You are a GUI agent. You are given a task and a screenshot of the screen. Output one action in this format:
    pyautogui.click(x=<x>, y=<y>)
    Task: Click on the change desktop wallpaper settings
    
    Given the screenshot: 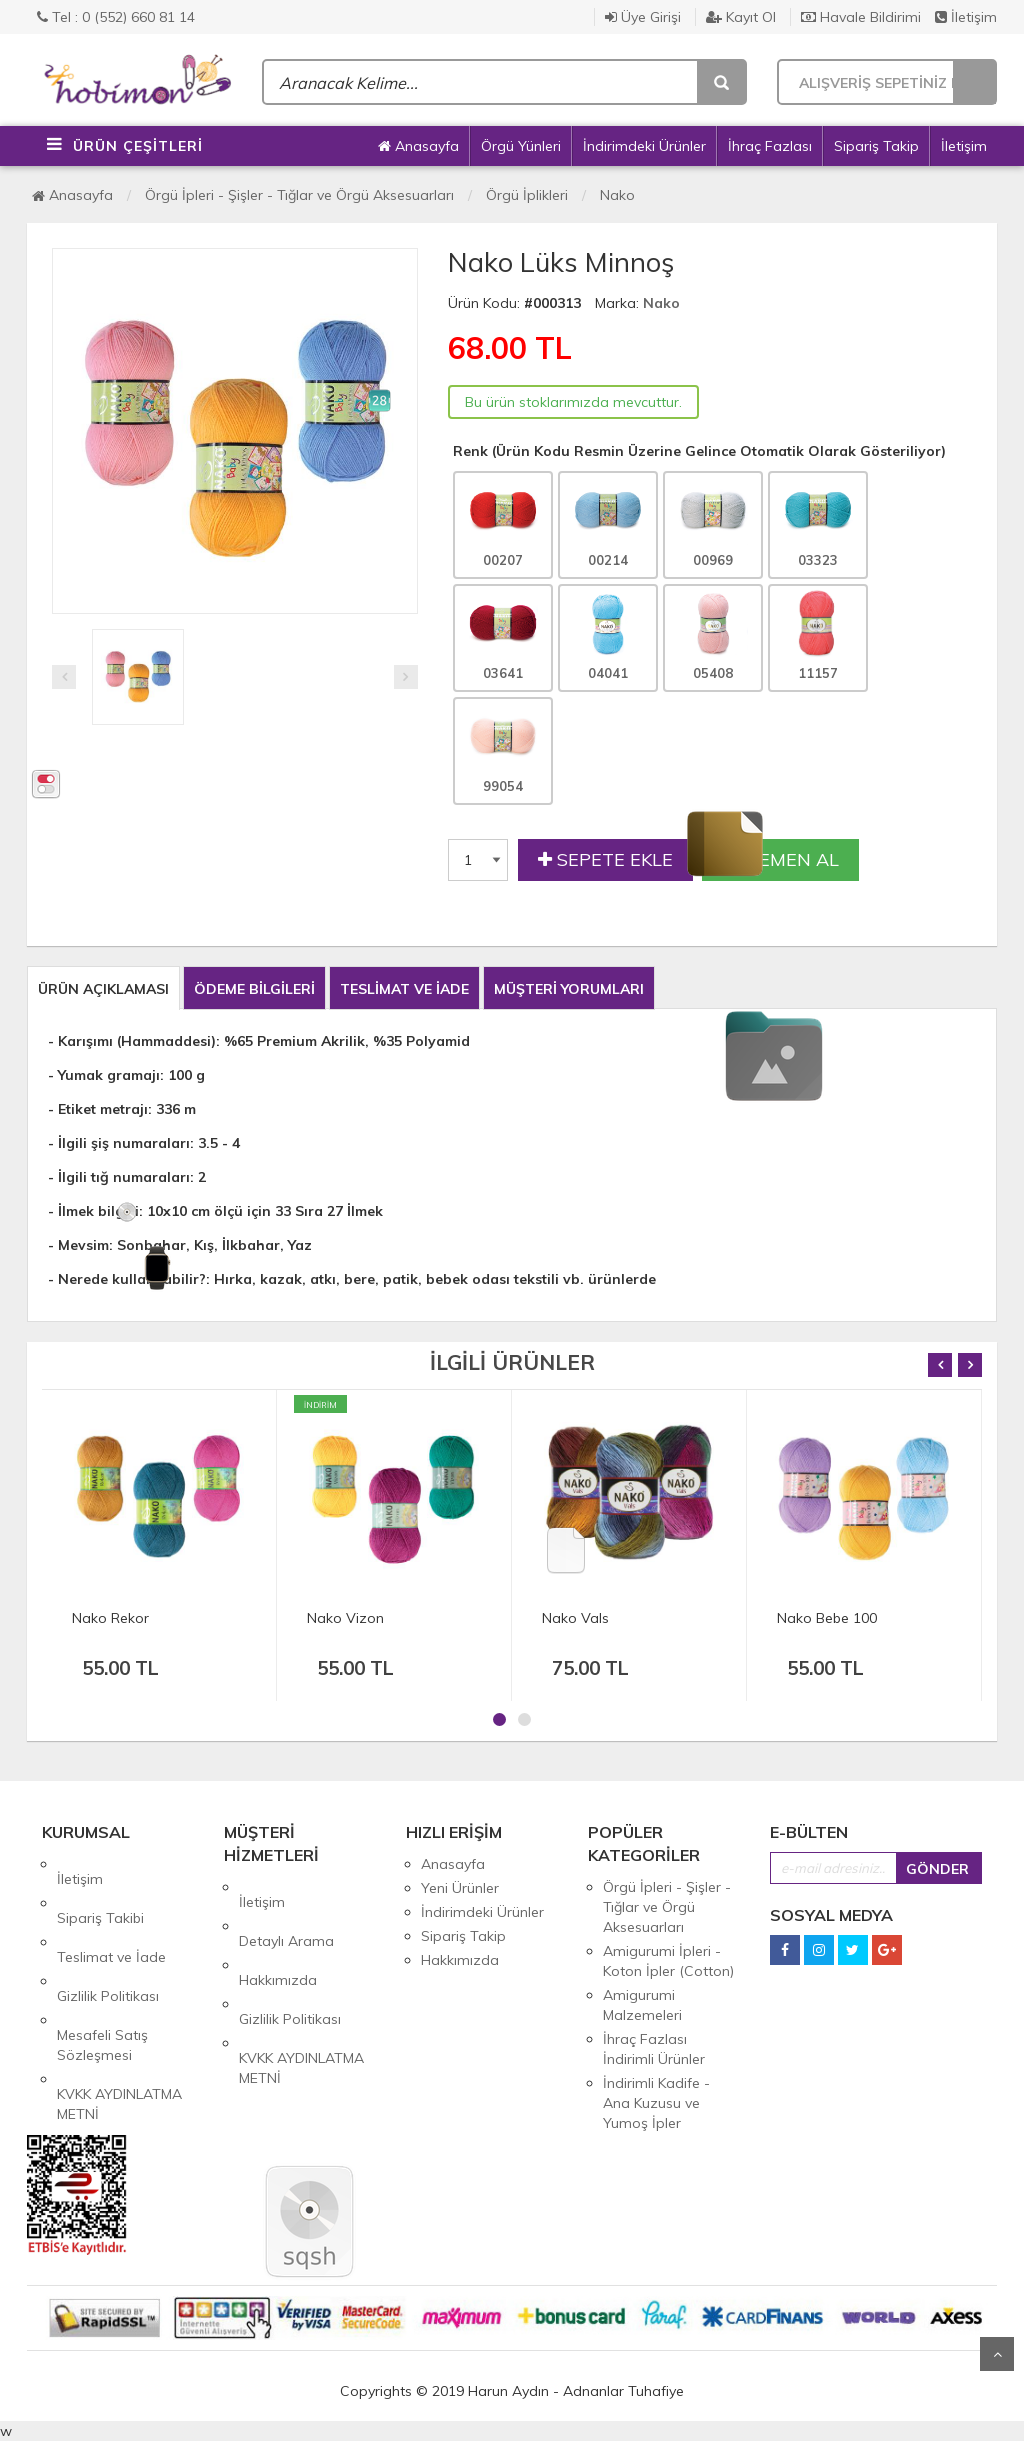 What is the action you would take?
    pyautogui.click(x=725, y=841)
    